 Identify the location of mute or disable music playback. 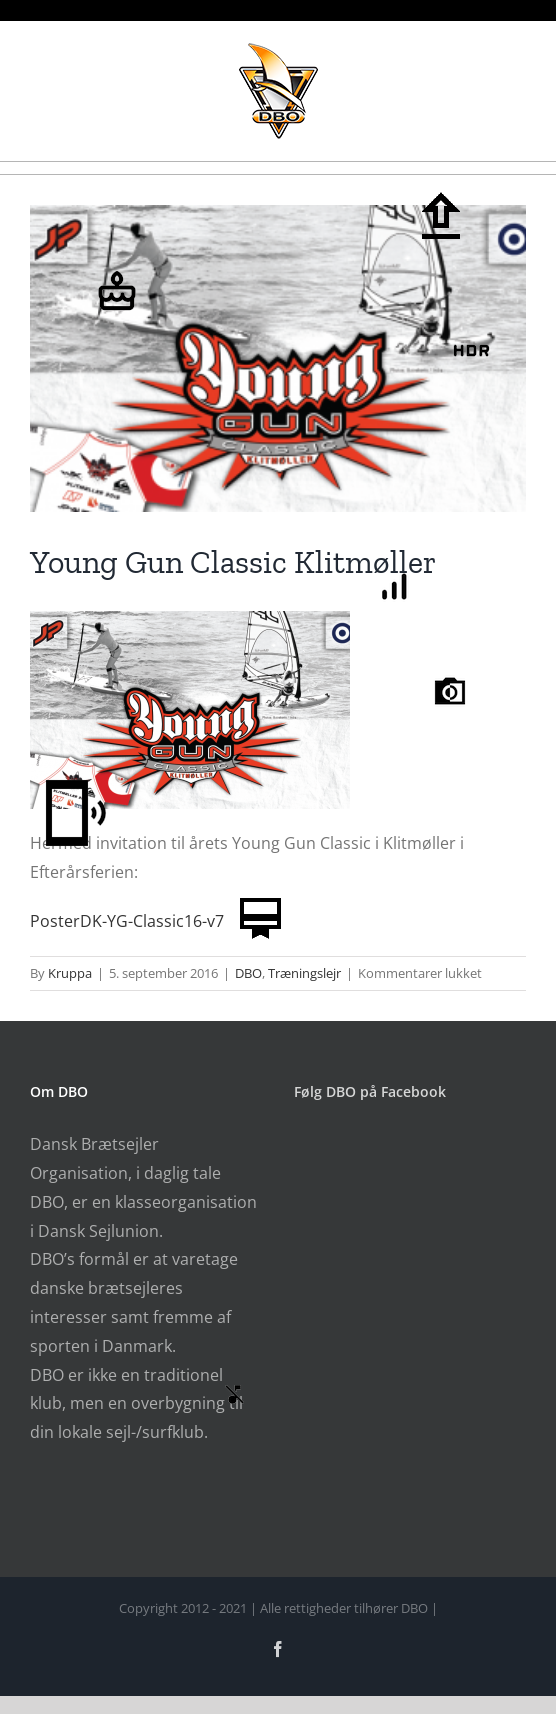
(234, 1394).